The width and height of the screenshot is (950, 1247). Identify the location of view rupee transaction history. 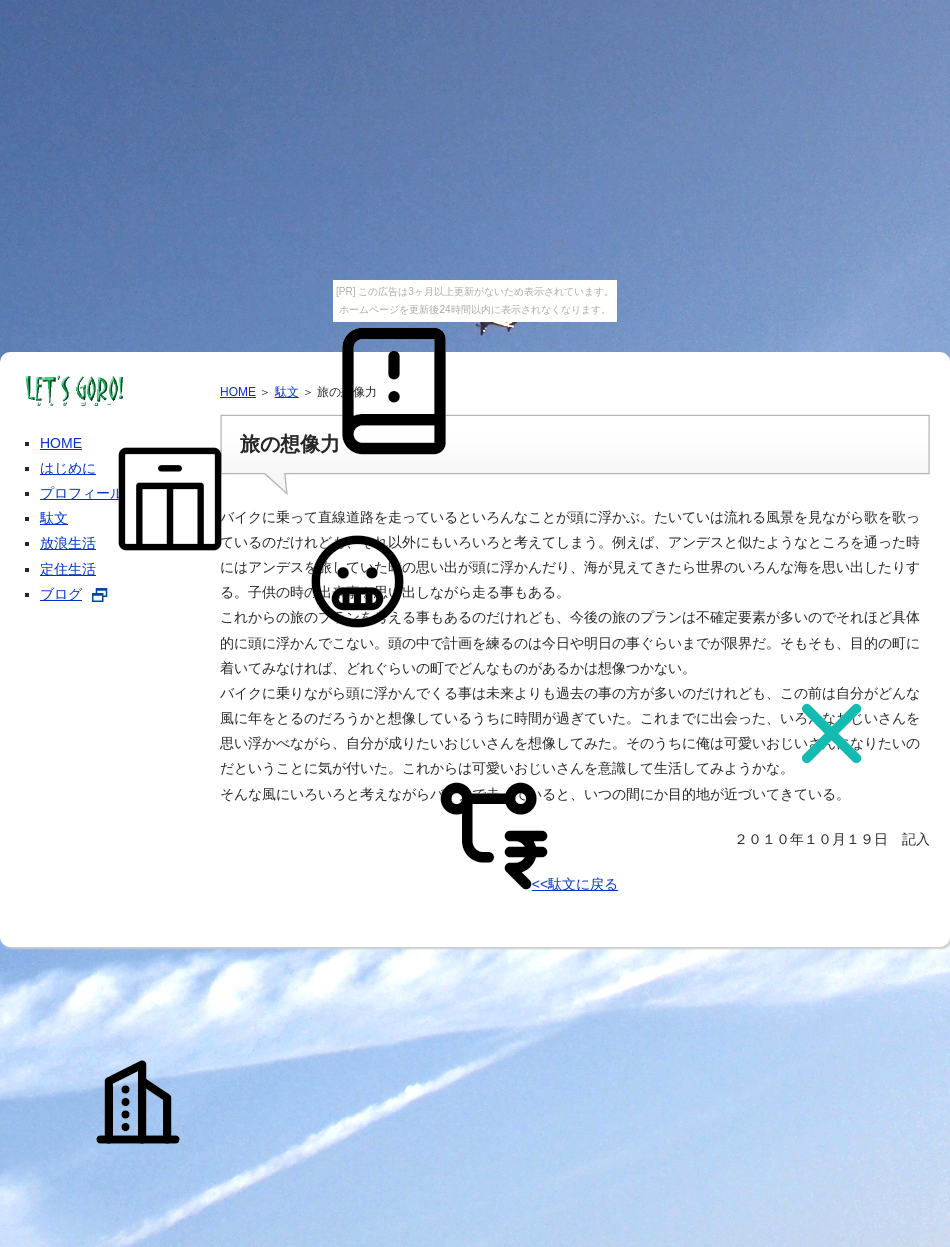
(494, 836).